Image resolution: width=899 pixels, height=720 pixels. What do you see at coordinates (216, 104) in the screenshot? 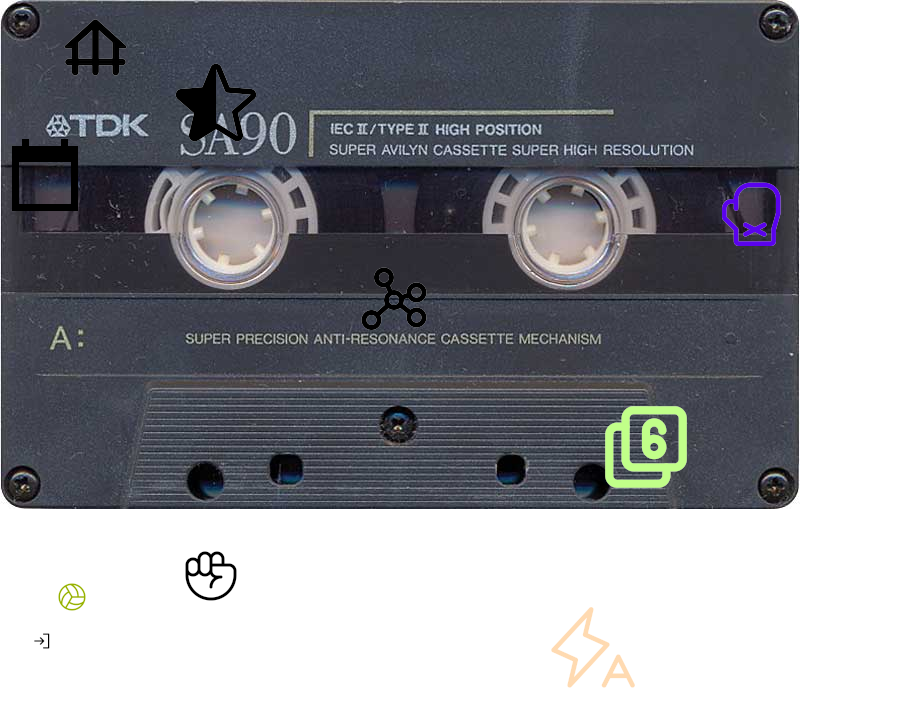
I see `indicates a partial rating or half-star score` at bounding box center [216, 104].